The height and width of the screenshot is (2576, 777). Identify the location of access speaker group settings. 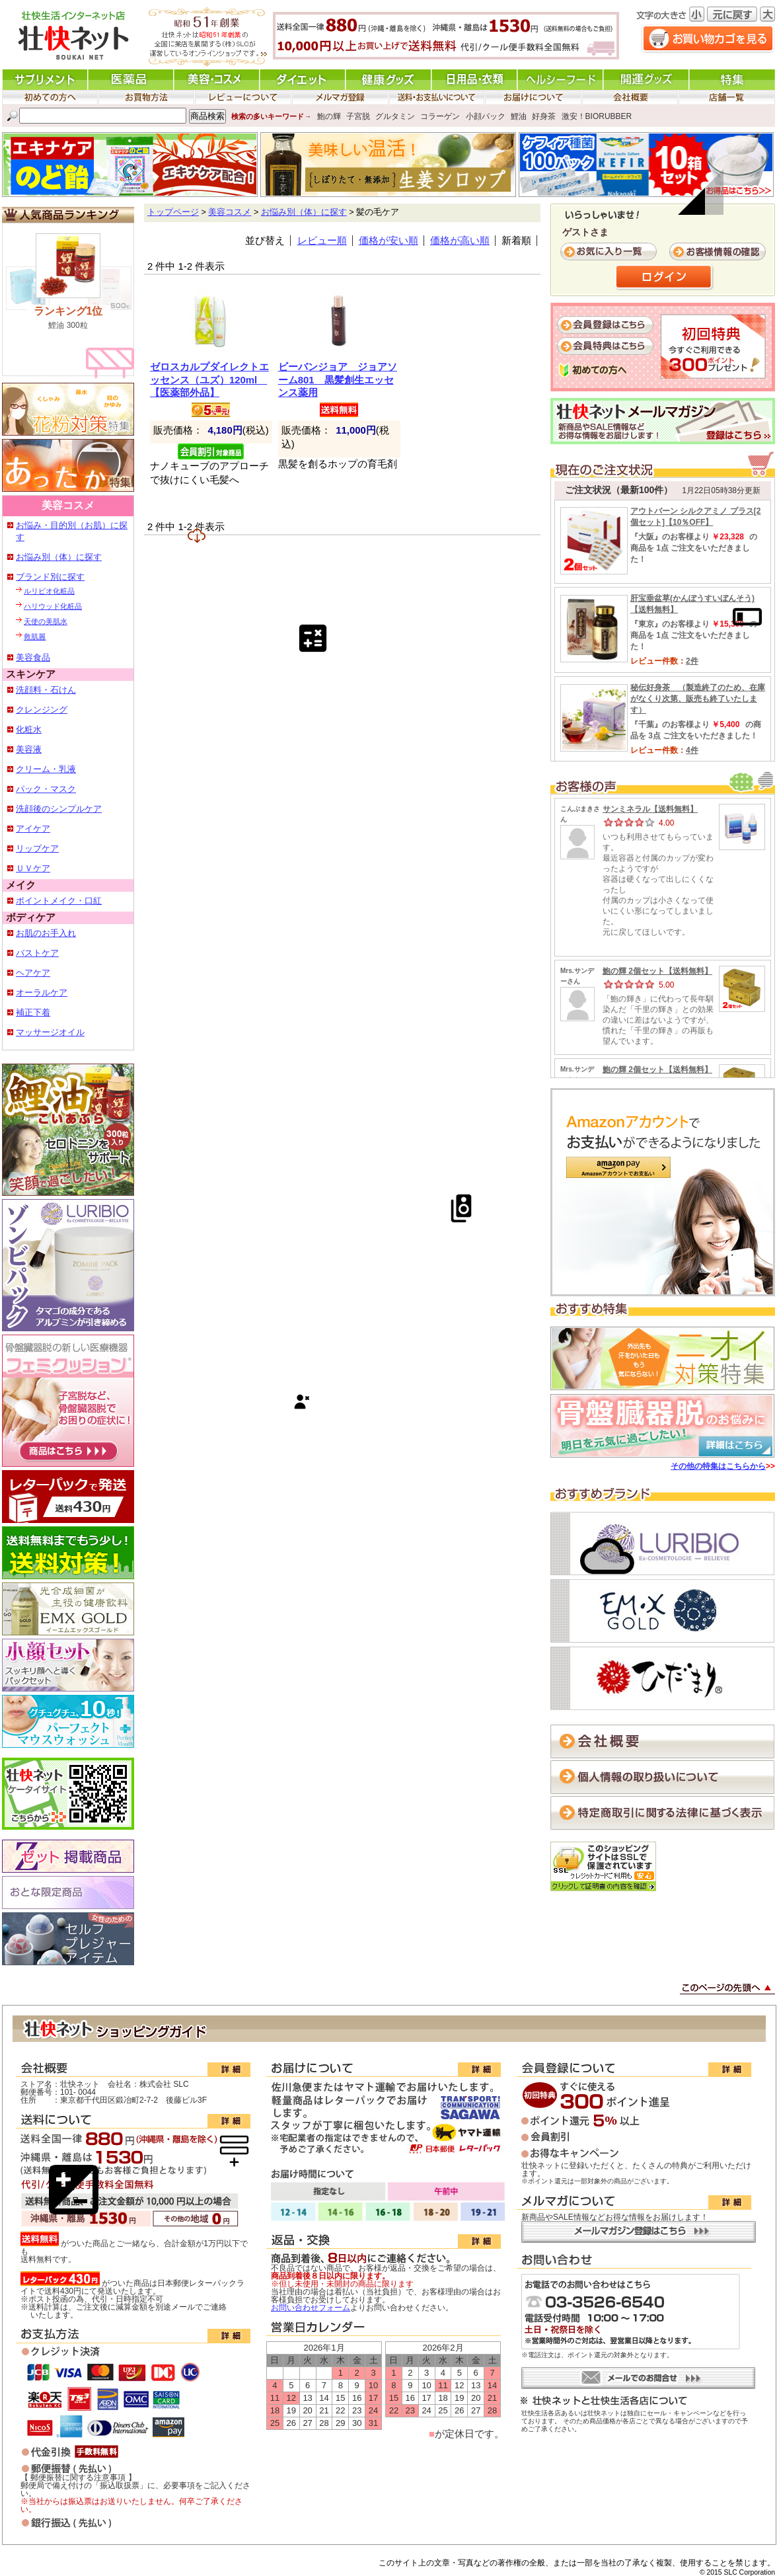
(461, 1208).